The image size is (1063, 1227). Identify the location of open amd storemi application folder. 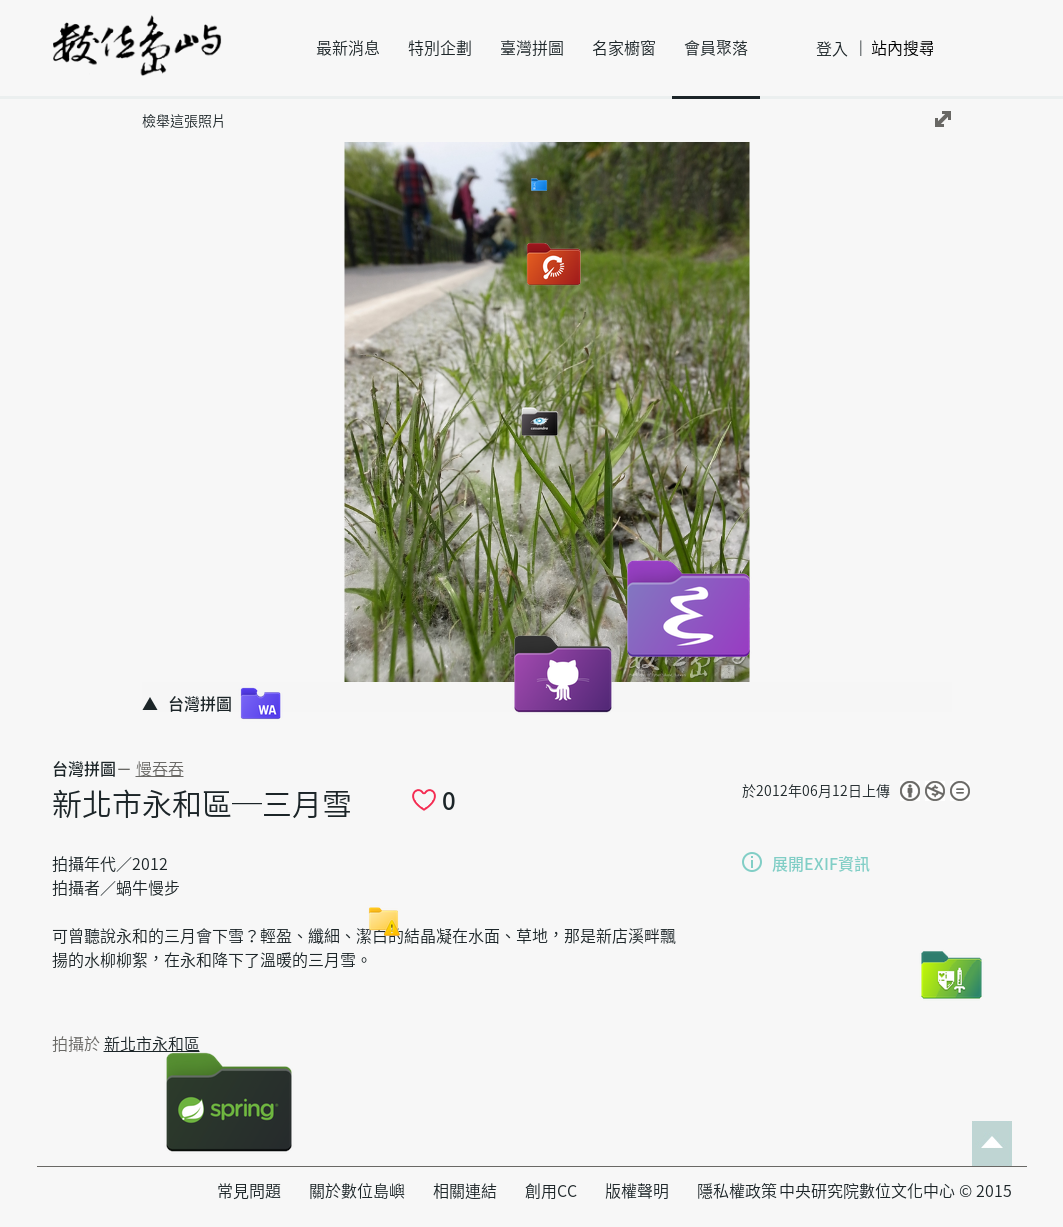
(553, 265).